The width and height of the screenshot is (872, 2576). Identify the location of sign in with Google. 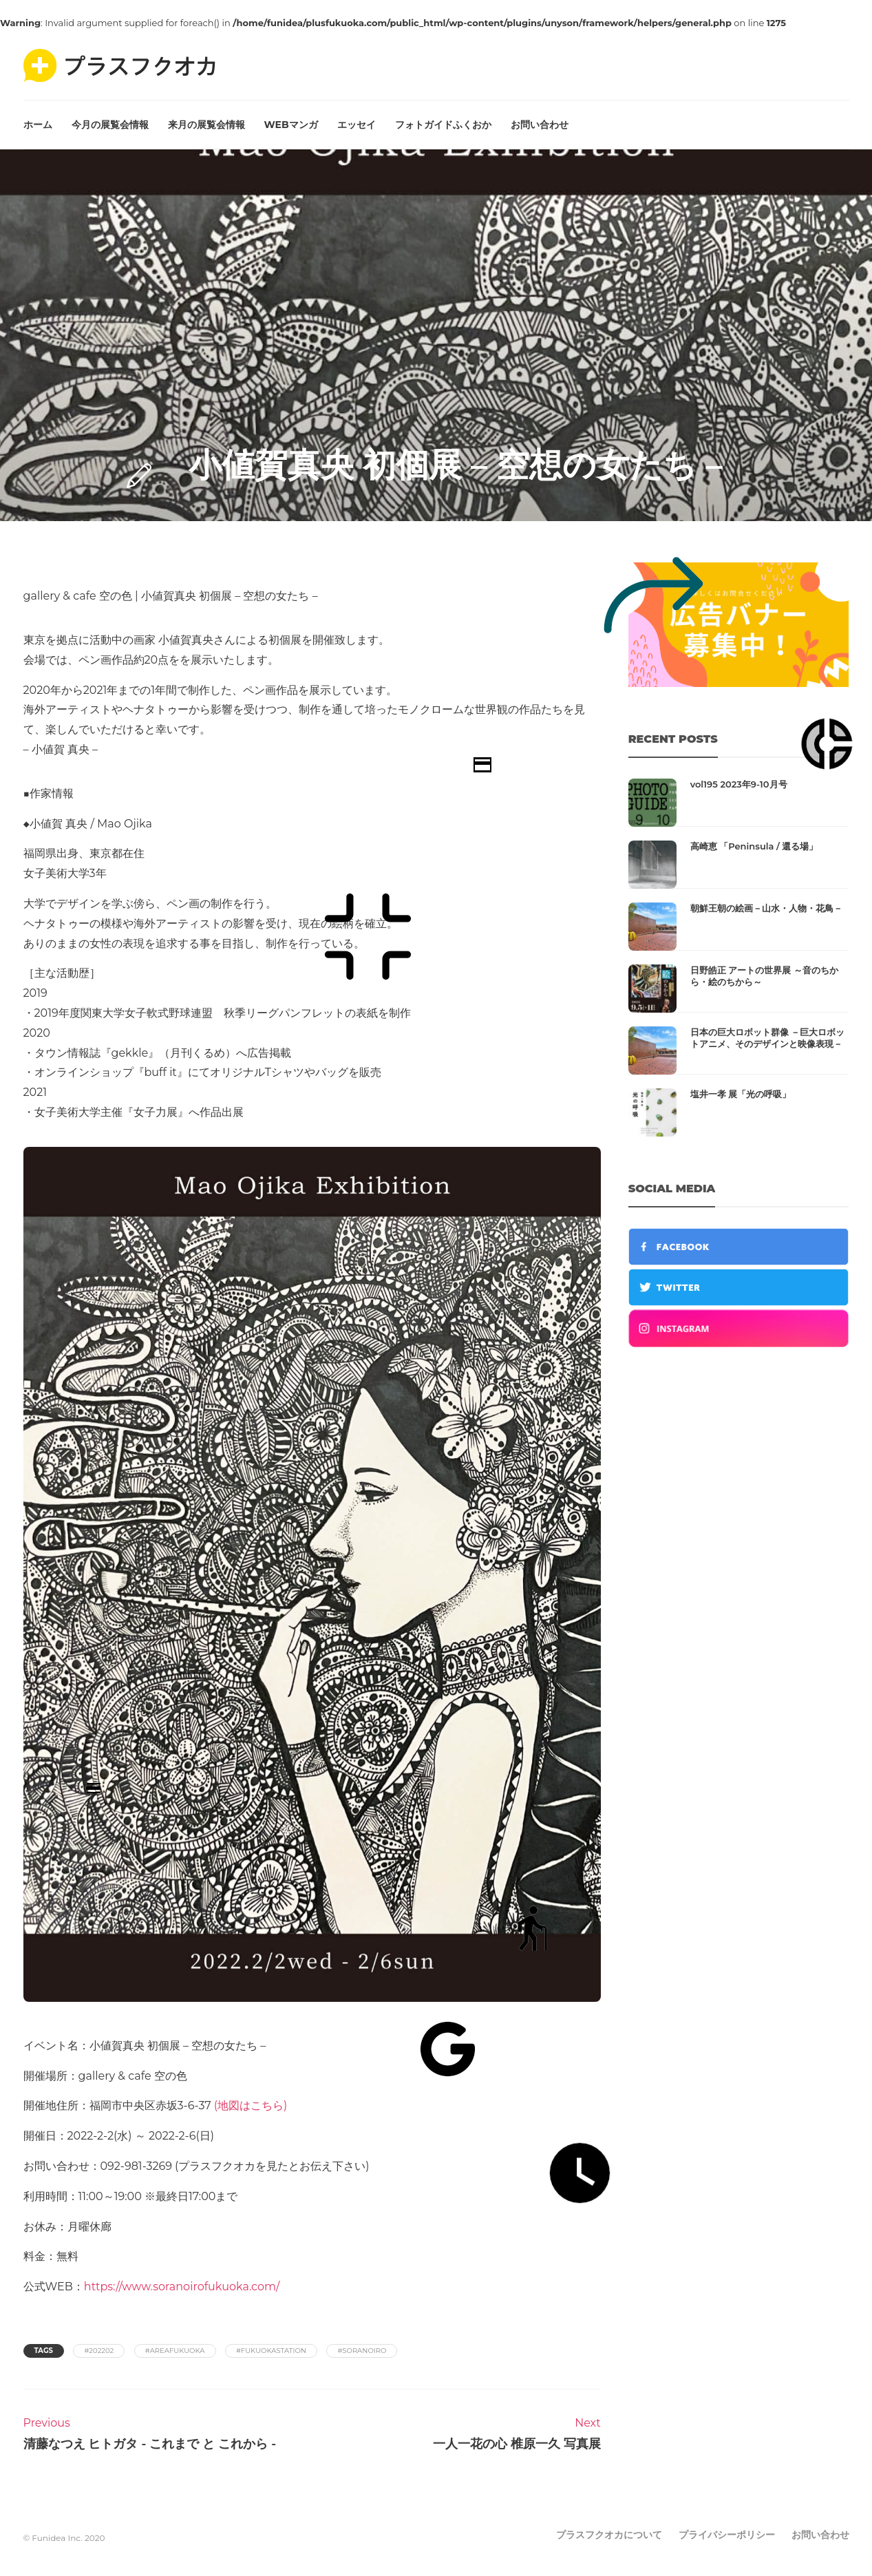
(447, 2049).